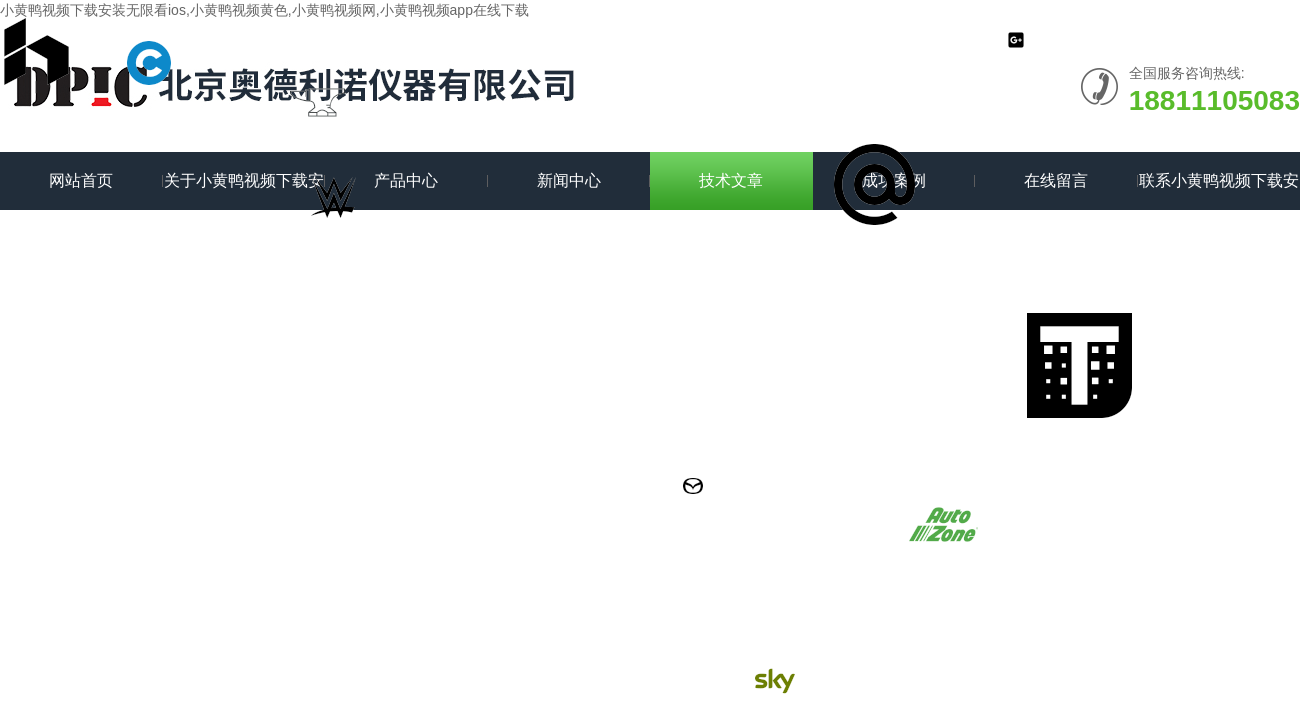  Describe the element at coordinates (1079, 365) in the screenshot. I see `visit the thanos project website or documentation` at that location.